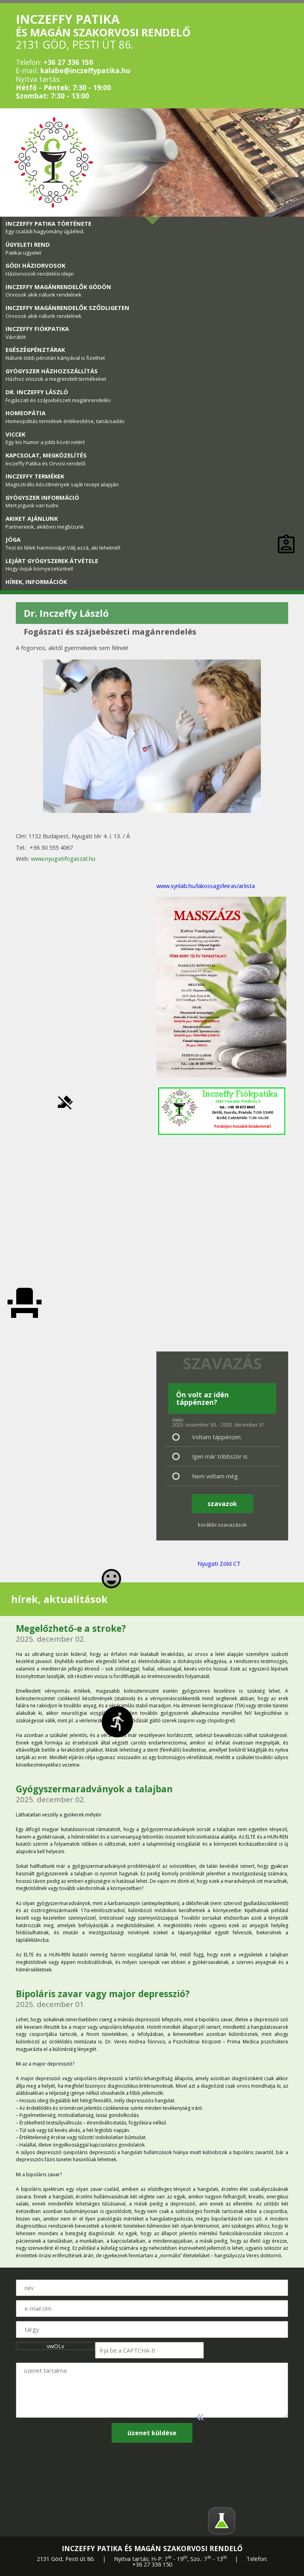 Image resolution: width=304 pixels, height=2576 pixels. What do you see at coordinates (200, 2417) in the screenshot?
I see `skip to previous item or beginning` at bounding box center [200, 2417].